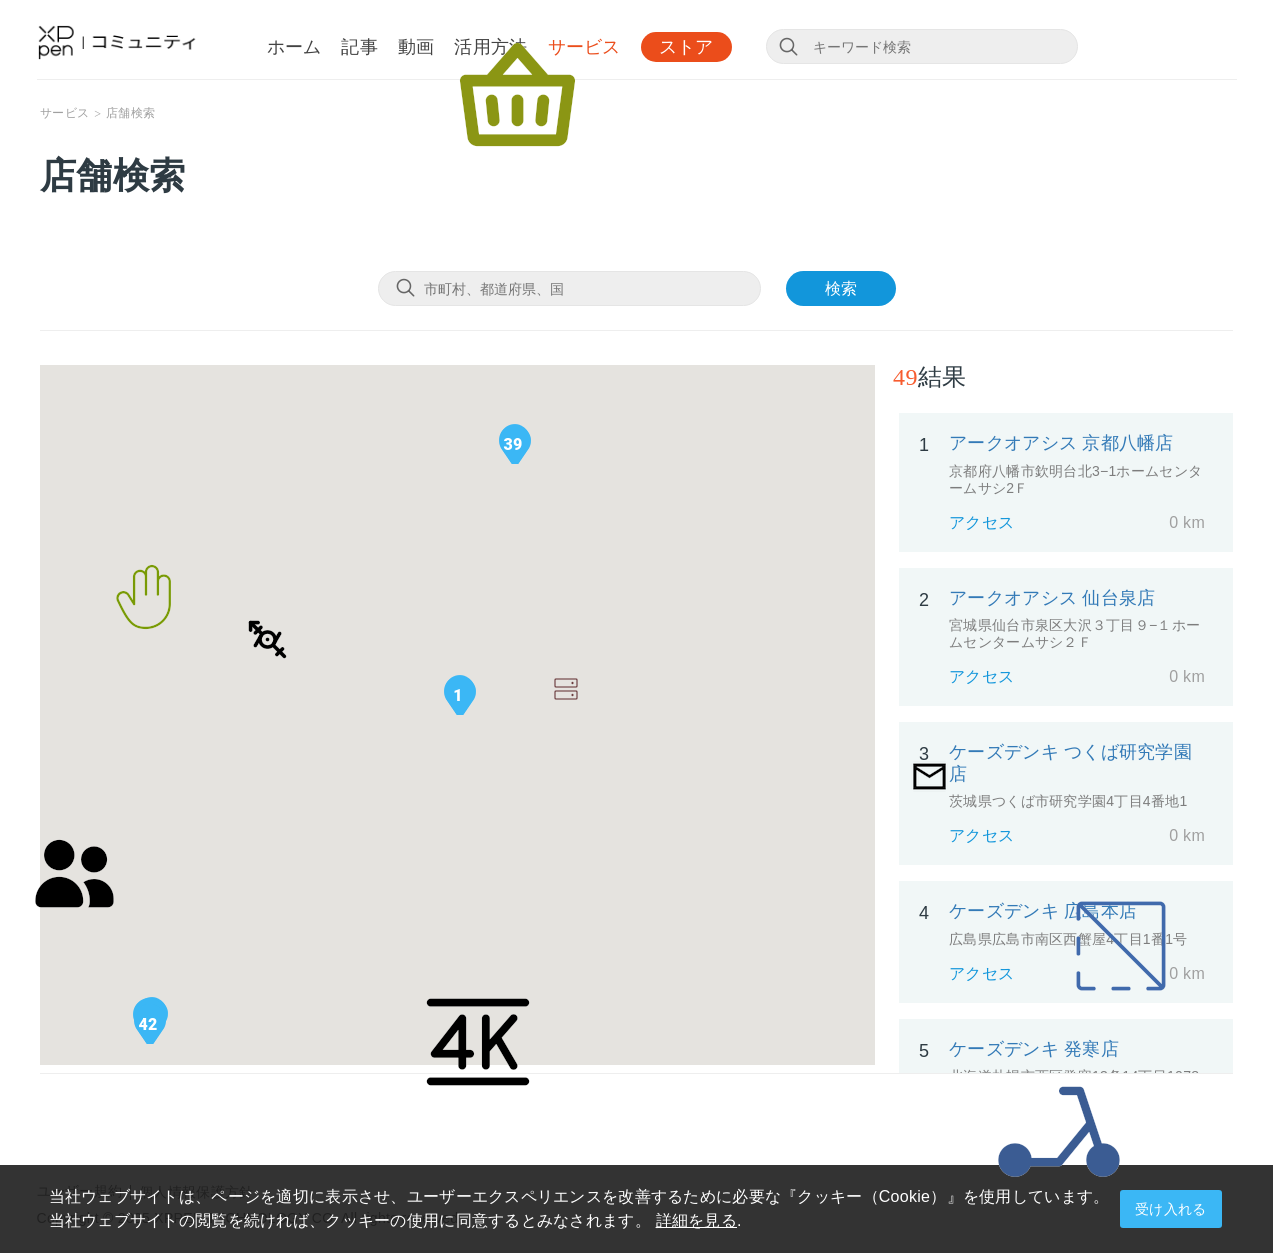 This screenshot has height=1253, width=1273. What do you see at coordinates (146, 597) in the screenshot?
I see `stop or pause an action` at bounding box center [146, 597].